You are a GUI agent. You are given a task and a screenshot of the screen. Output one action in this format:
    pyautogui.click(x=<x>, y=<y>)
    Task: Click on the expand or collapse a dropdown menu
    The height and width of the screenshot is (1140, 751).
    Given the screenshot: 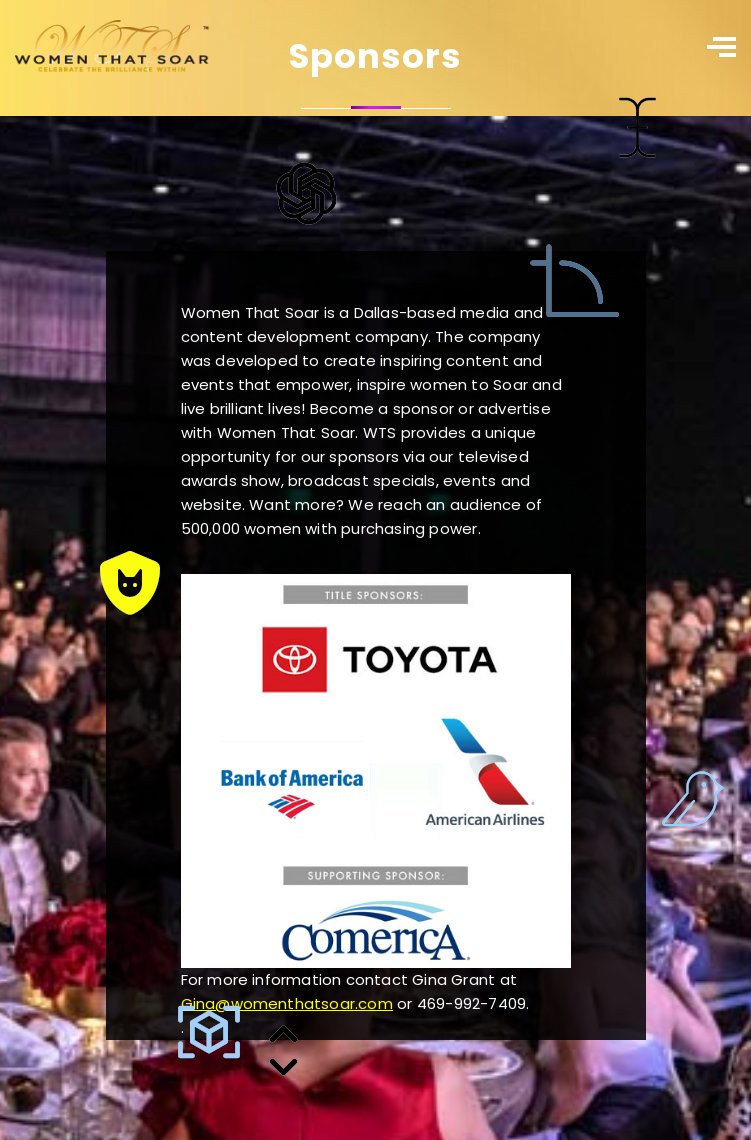 What is the action you would take?
    pyautogui.click(x=283, y=1050)
    